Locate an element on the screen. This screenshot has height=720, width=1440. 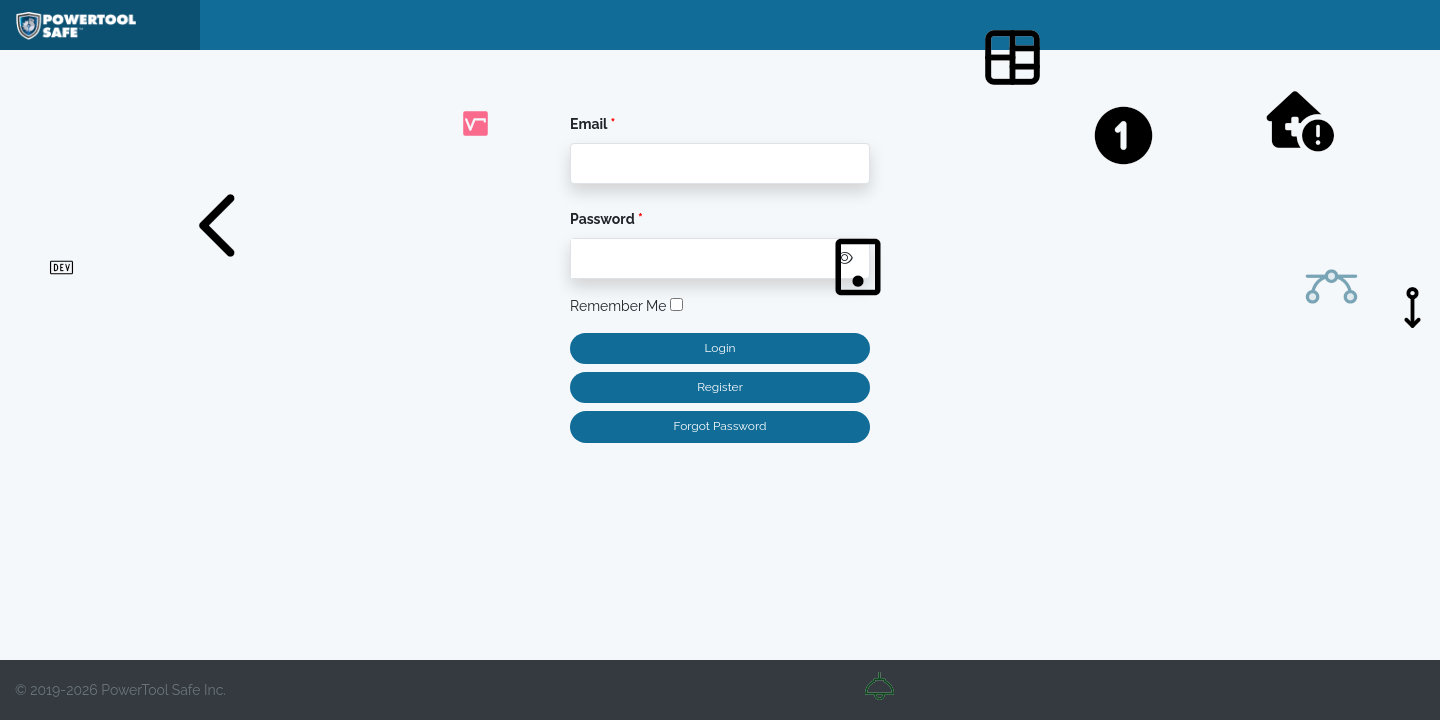
insert square root symbol is located at coordinates (475, 123).